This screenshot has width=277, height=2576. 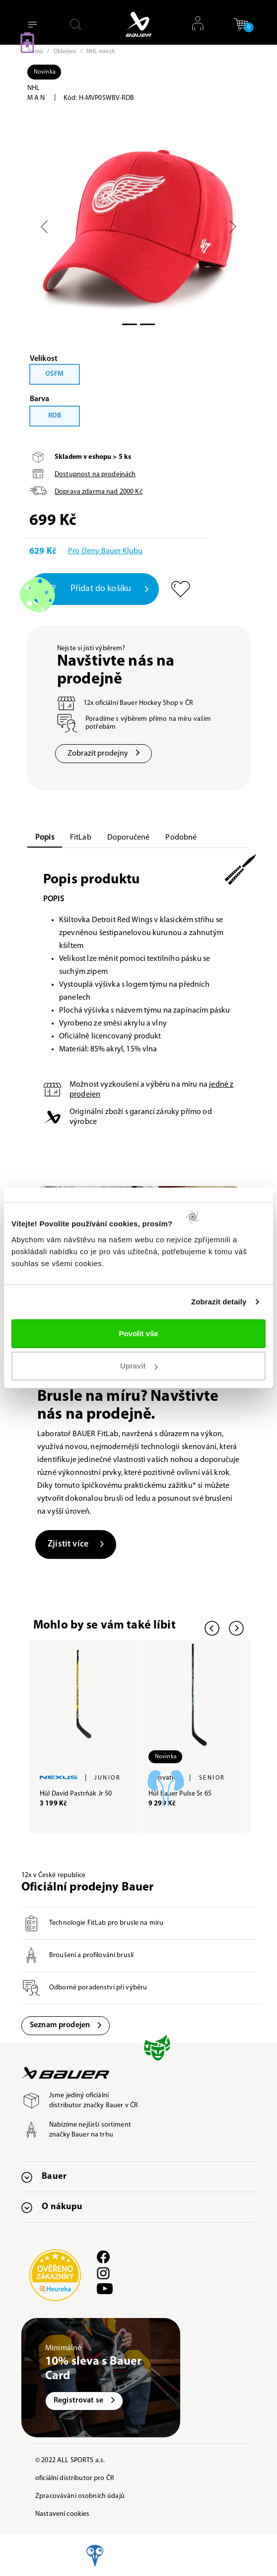 What do you see at coordinates (37, 595) in the screenshot?
I see `accept or manage cookie preferences` at bounding box center [37, 595].